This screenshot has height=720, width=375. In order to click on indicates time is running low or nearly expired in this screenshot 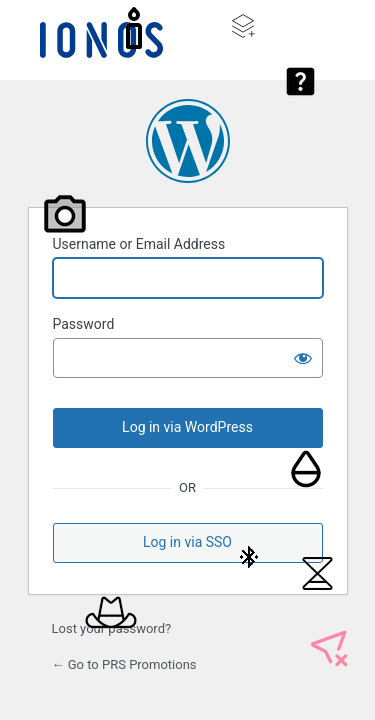, I will do `click(317, 573)`.